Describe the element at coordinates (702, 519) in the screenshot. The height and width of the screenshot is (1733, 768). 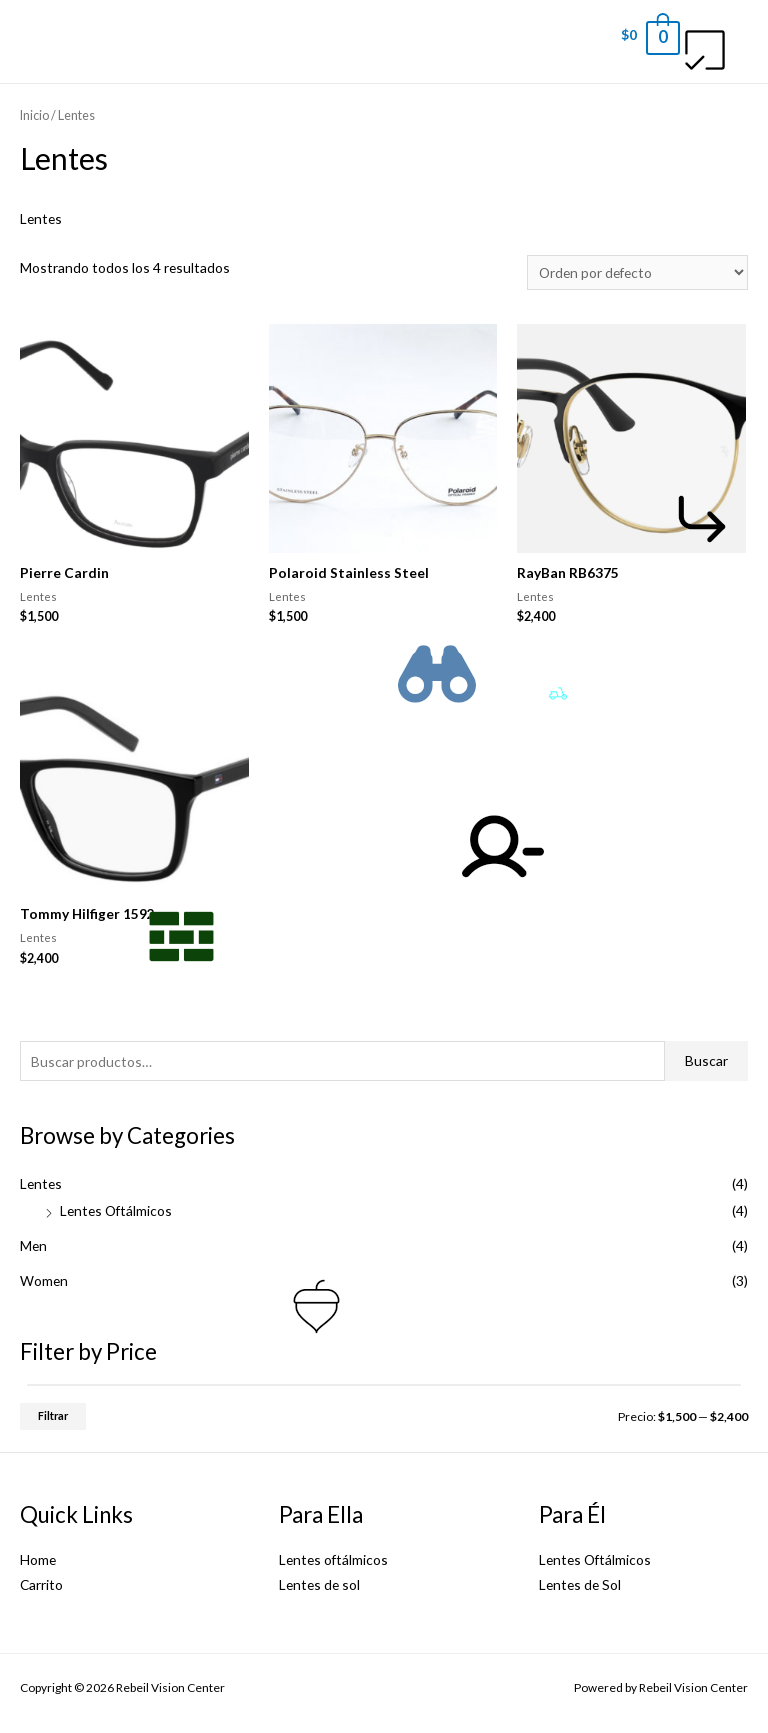
I see `reply to a message or thread` at that location.